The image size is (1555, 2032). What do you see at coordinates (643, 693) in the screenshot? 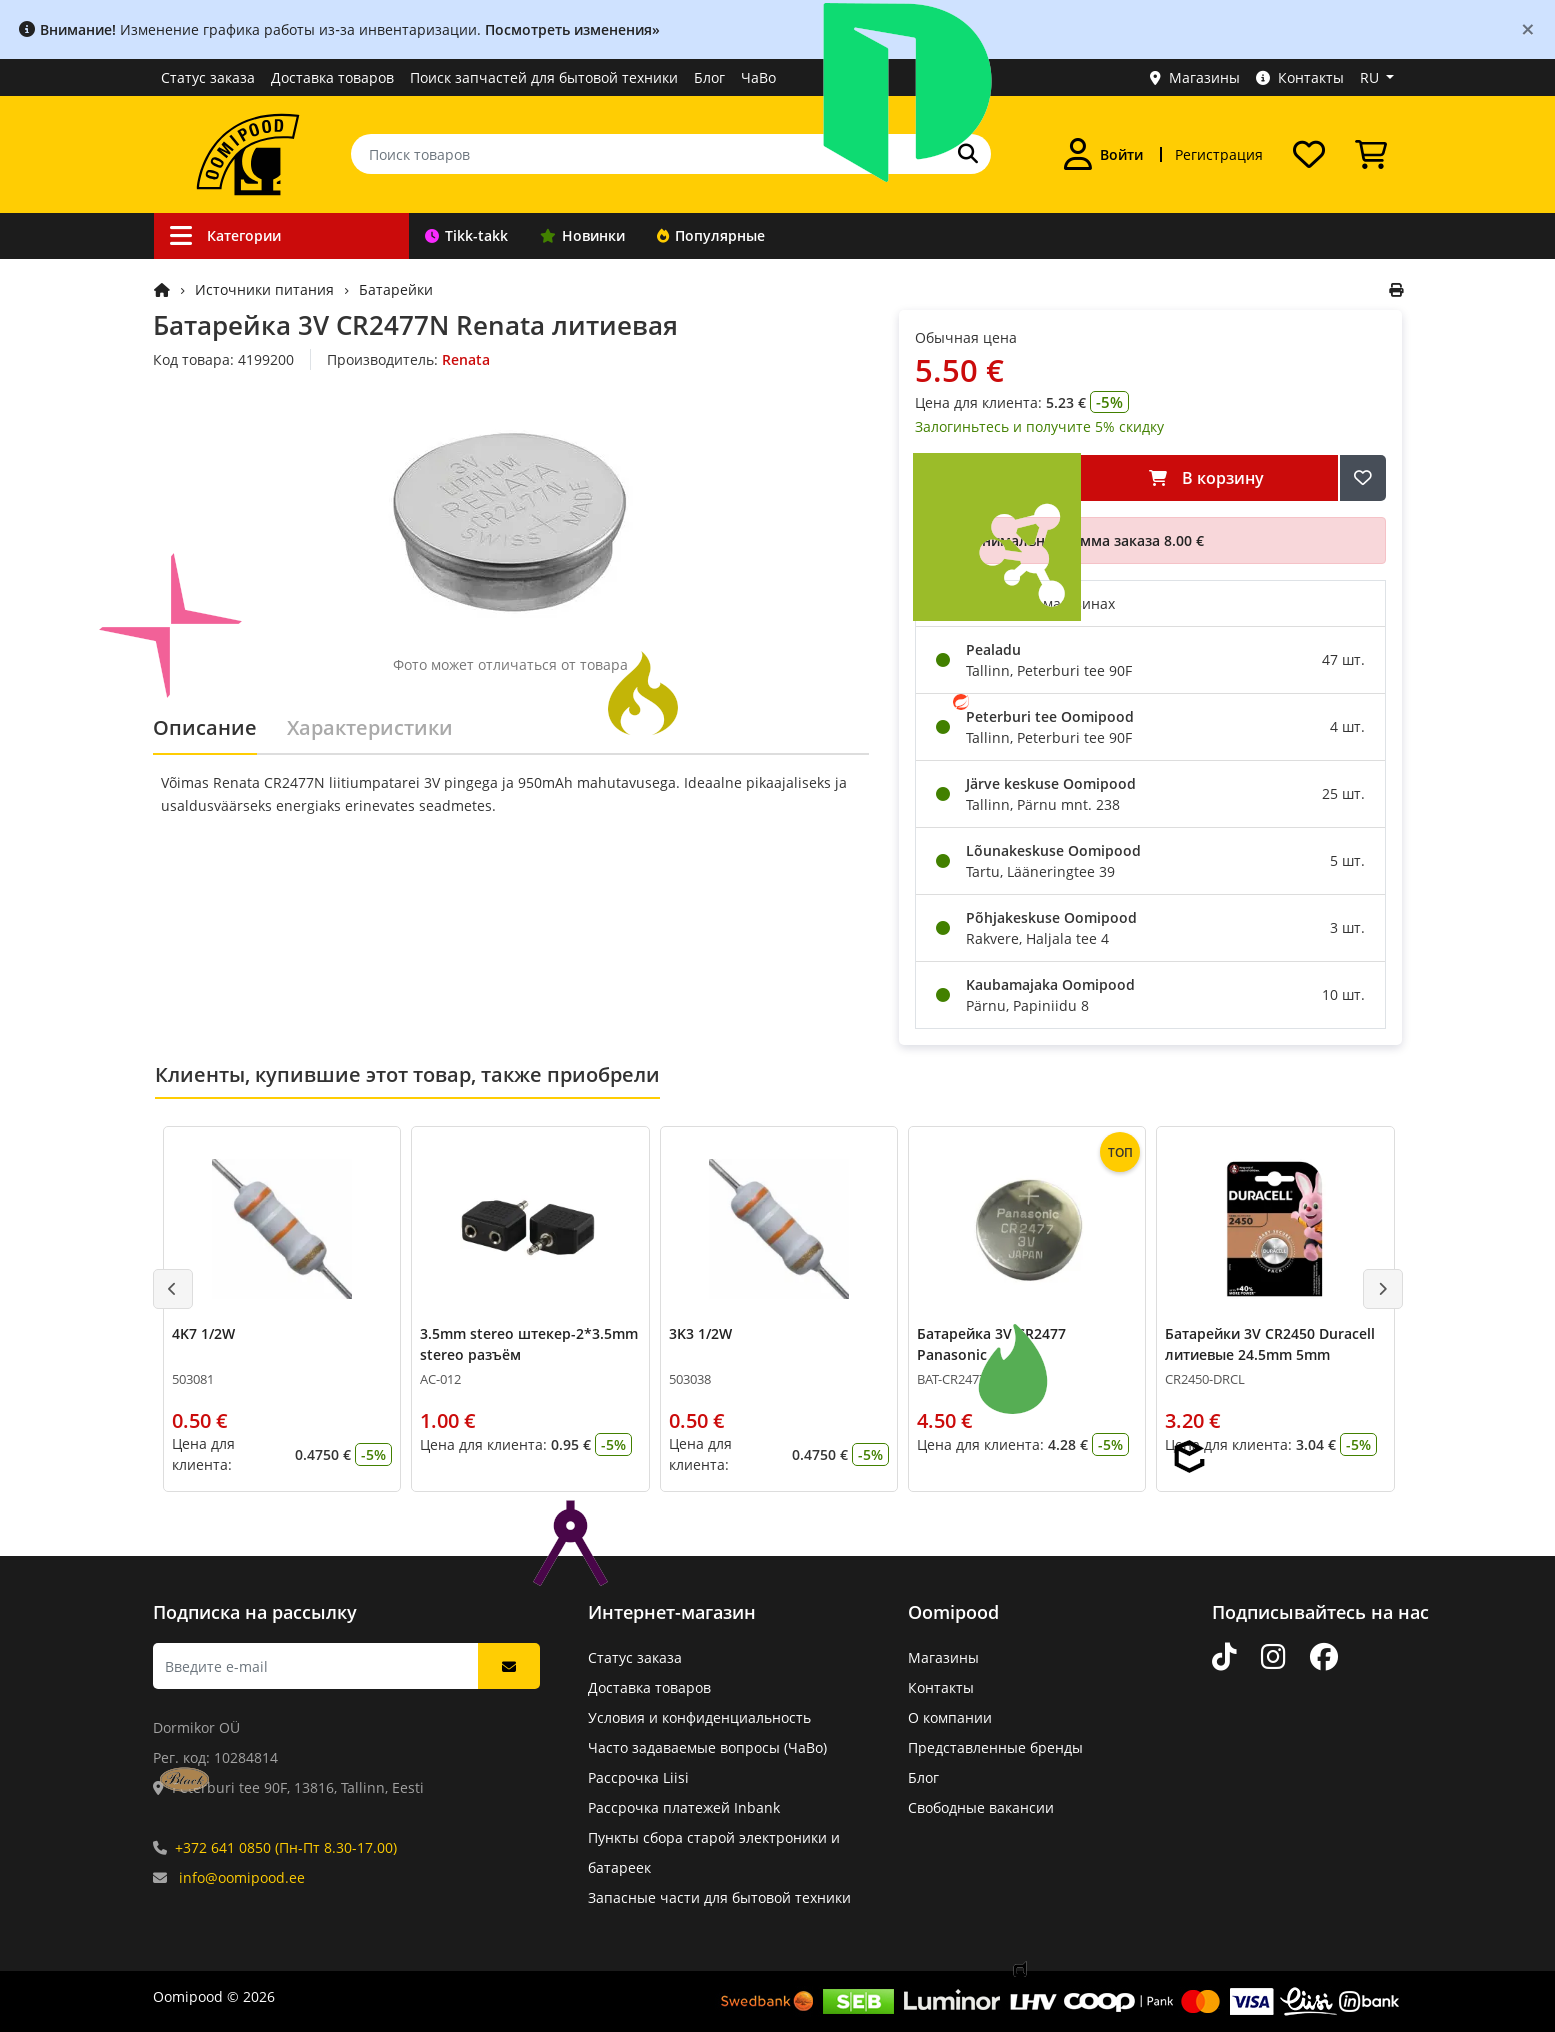
I see `codeigniter framework logo` at bounding box center [643, 693].